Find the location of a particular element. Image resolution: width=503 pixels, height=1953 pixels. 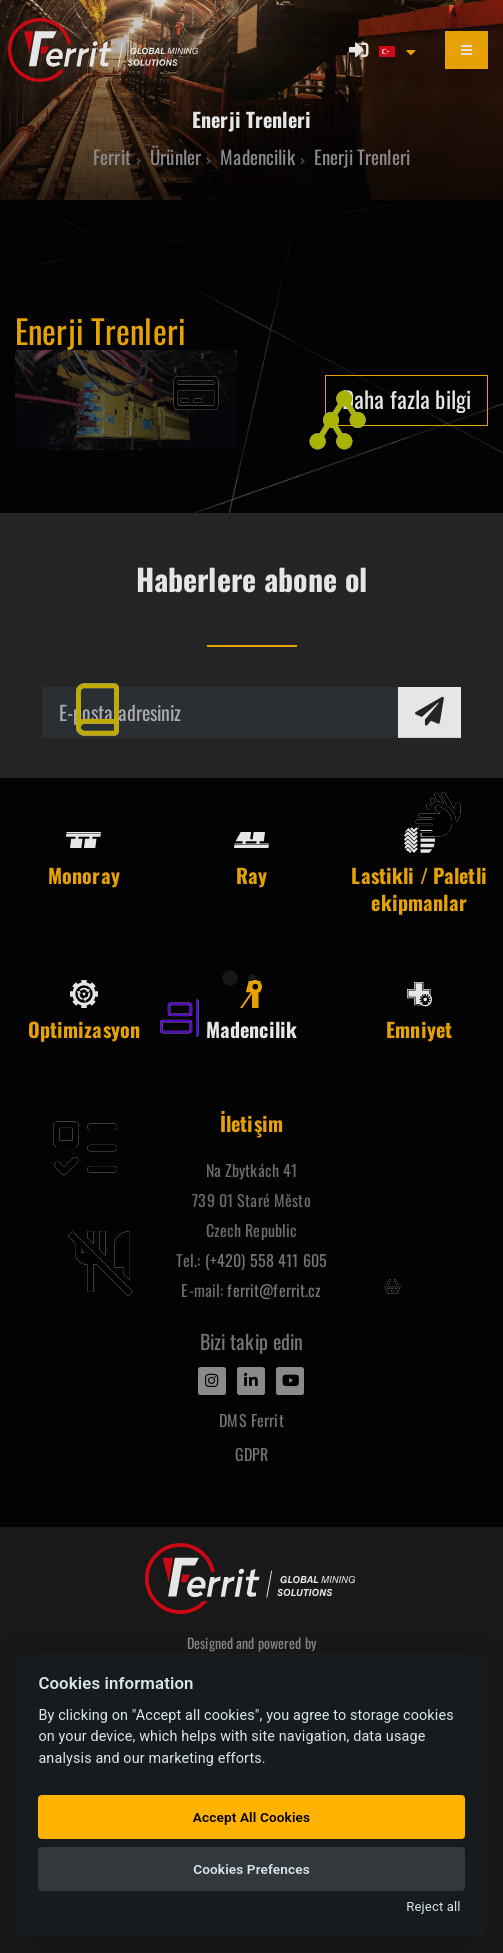

view task list or checklist is located at coordinates (83, 1147).